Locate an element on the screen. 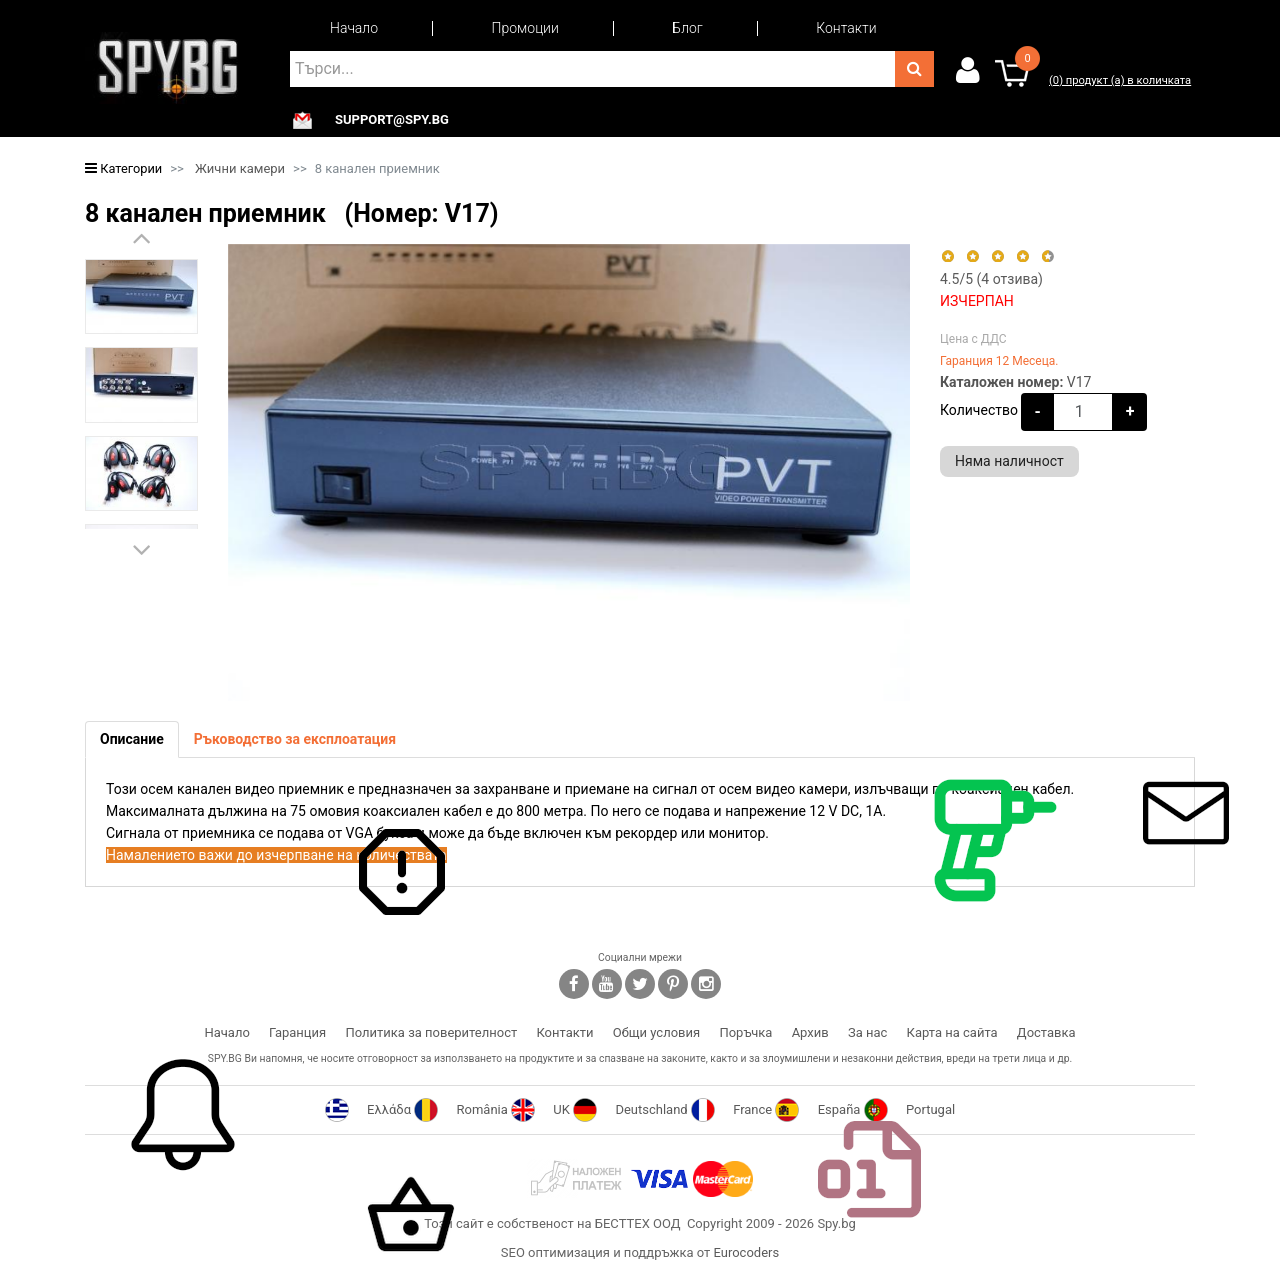 The height and width of the screenshot is (1287, 1280). view or open a binary file is located at coordinates (869, 1172).